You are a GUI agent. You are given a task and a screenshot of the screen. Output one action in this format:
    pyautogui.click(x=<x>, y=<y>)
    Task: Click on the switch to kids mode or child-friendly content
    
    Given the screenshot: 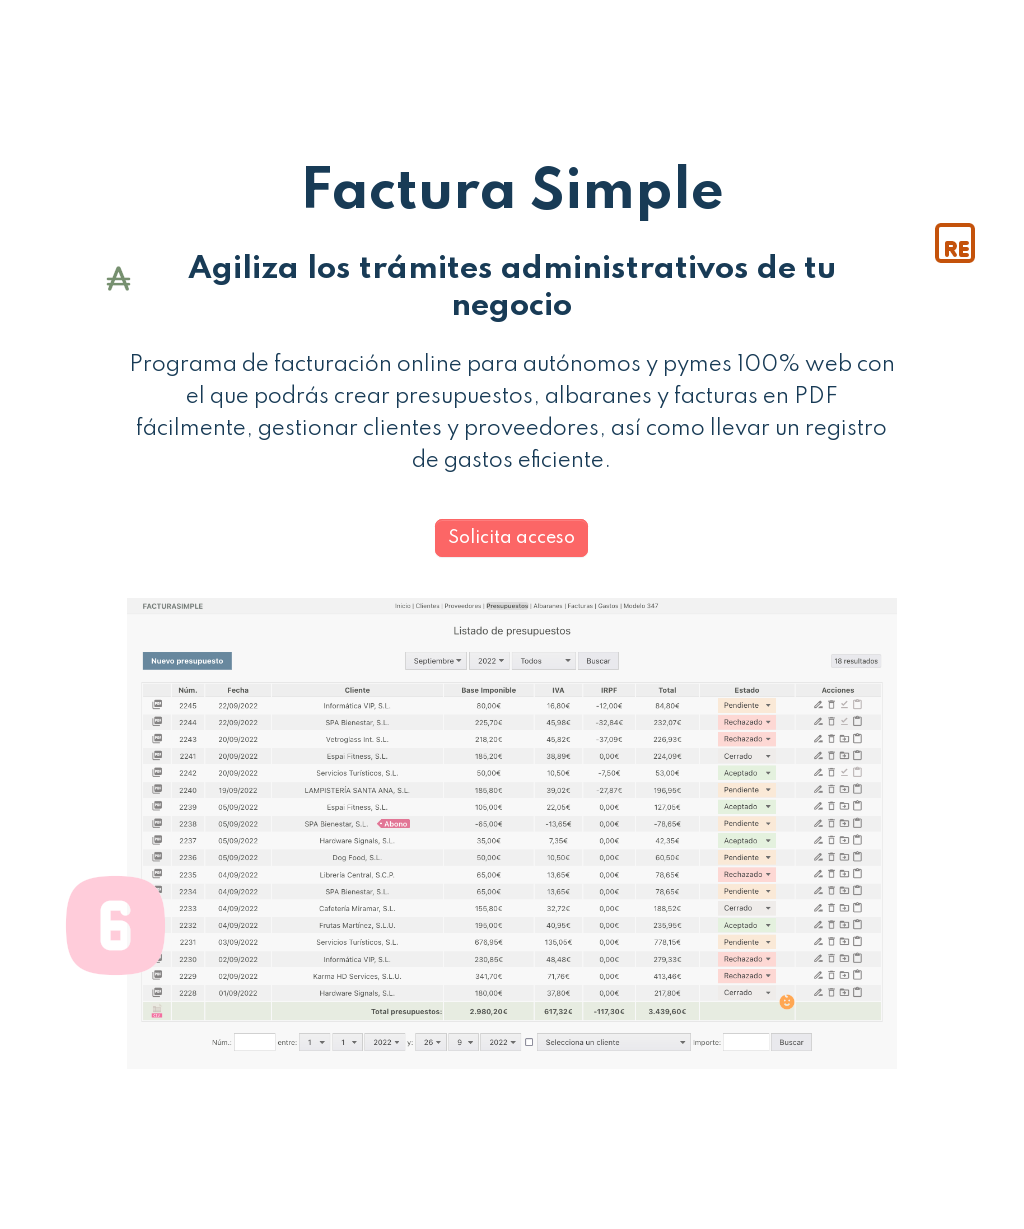 What is the action you would take?
    pyautogui.click(x=787, y=1002)
    